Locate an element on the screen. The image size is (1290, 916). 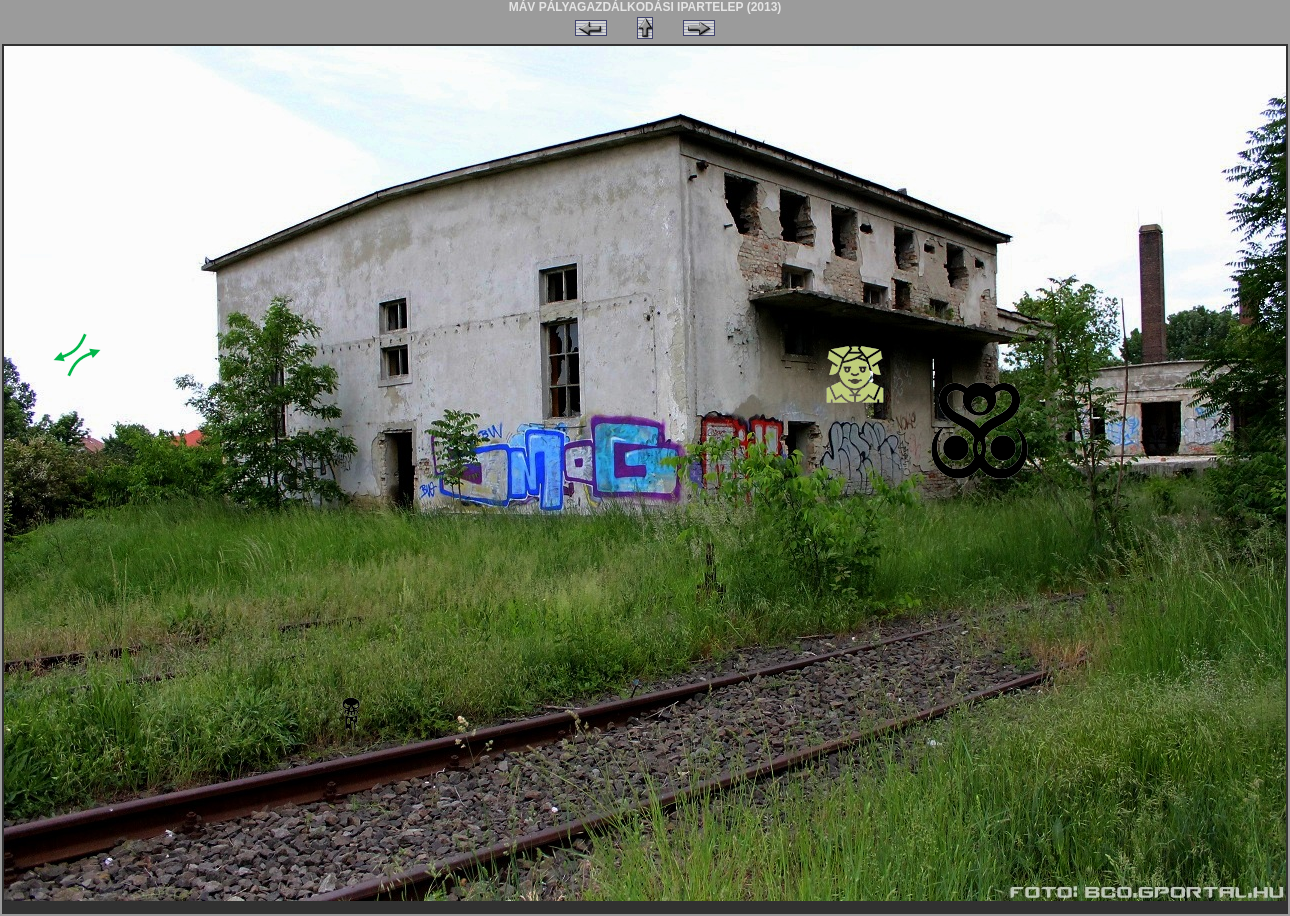
decorative abstract symbol or ornament is located at coordinates (979, 430).